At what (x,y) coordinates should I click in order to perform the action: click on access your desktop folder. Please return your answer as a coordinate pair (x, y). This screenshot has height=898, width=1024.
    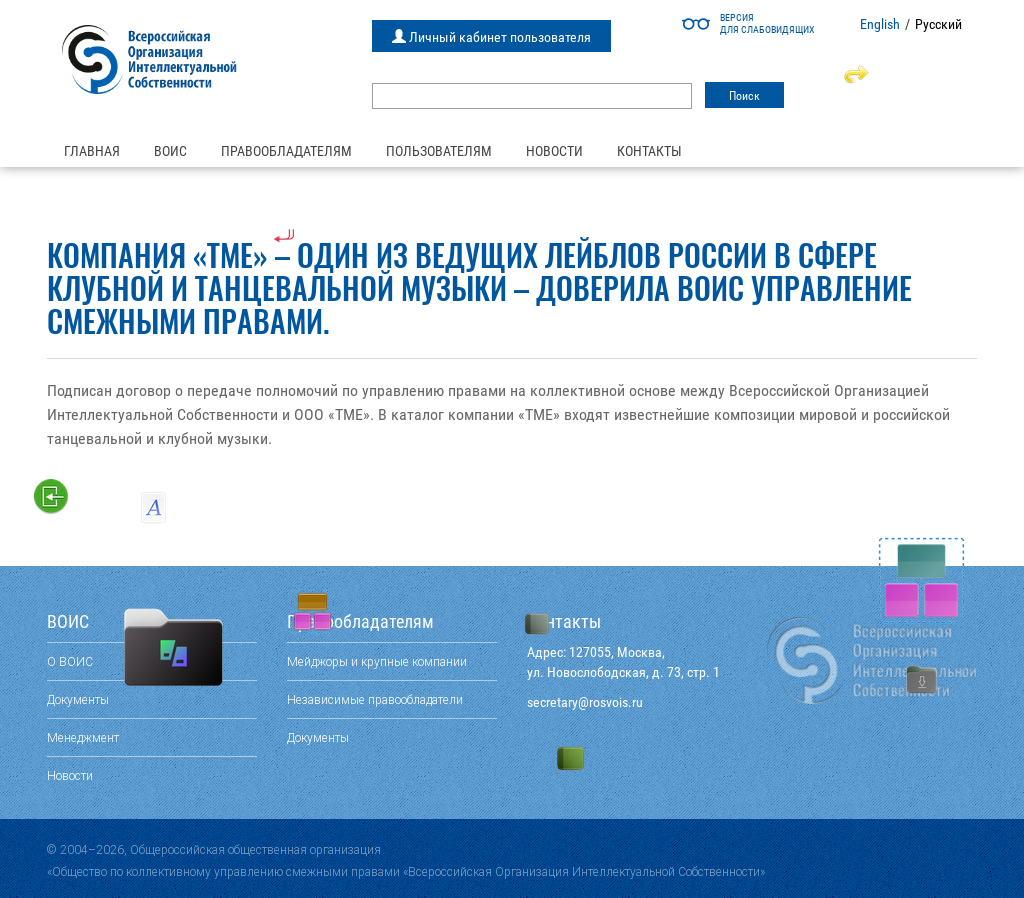
    Looking at the image, I should click on (537, 623).